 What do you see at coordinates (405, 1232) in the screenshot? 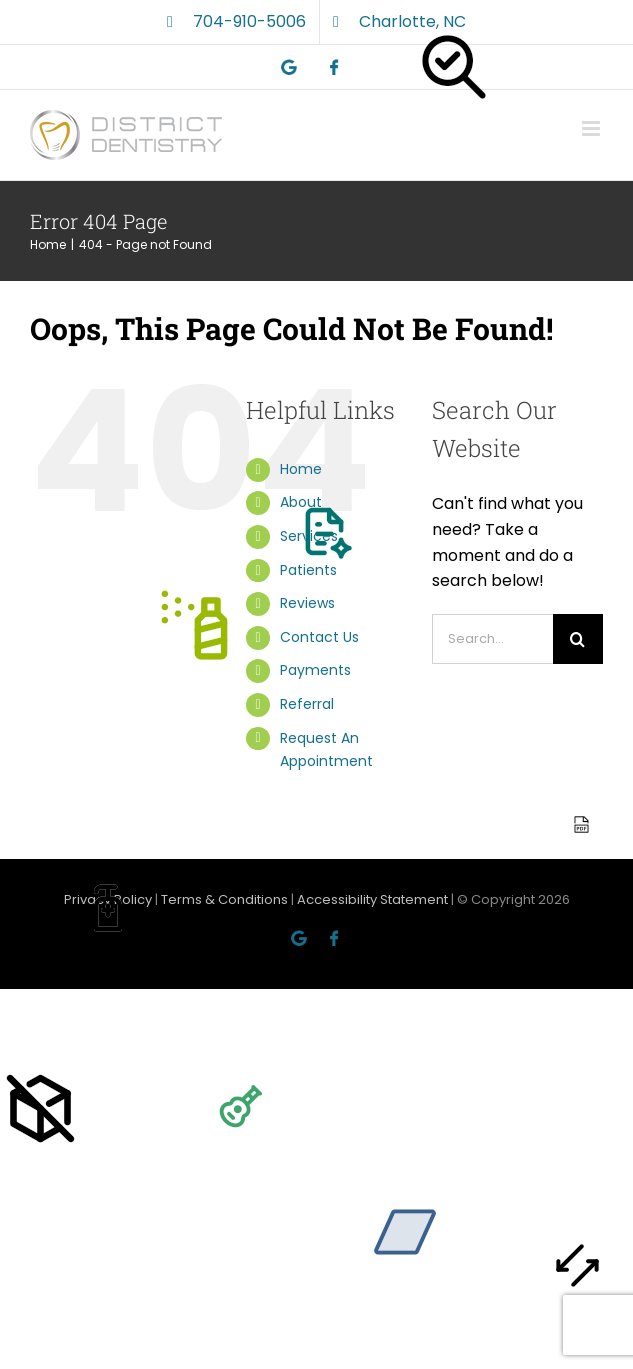
I see `parallelogram shape tool` at bounding box center [405, 1232].